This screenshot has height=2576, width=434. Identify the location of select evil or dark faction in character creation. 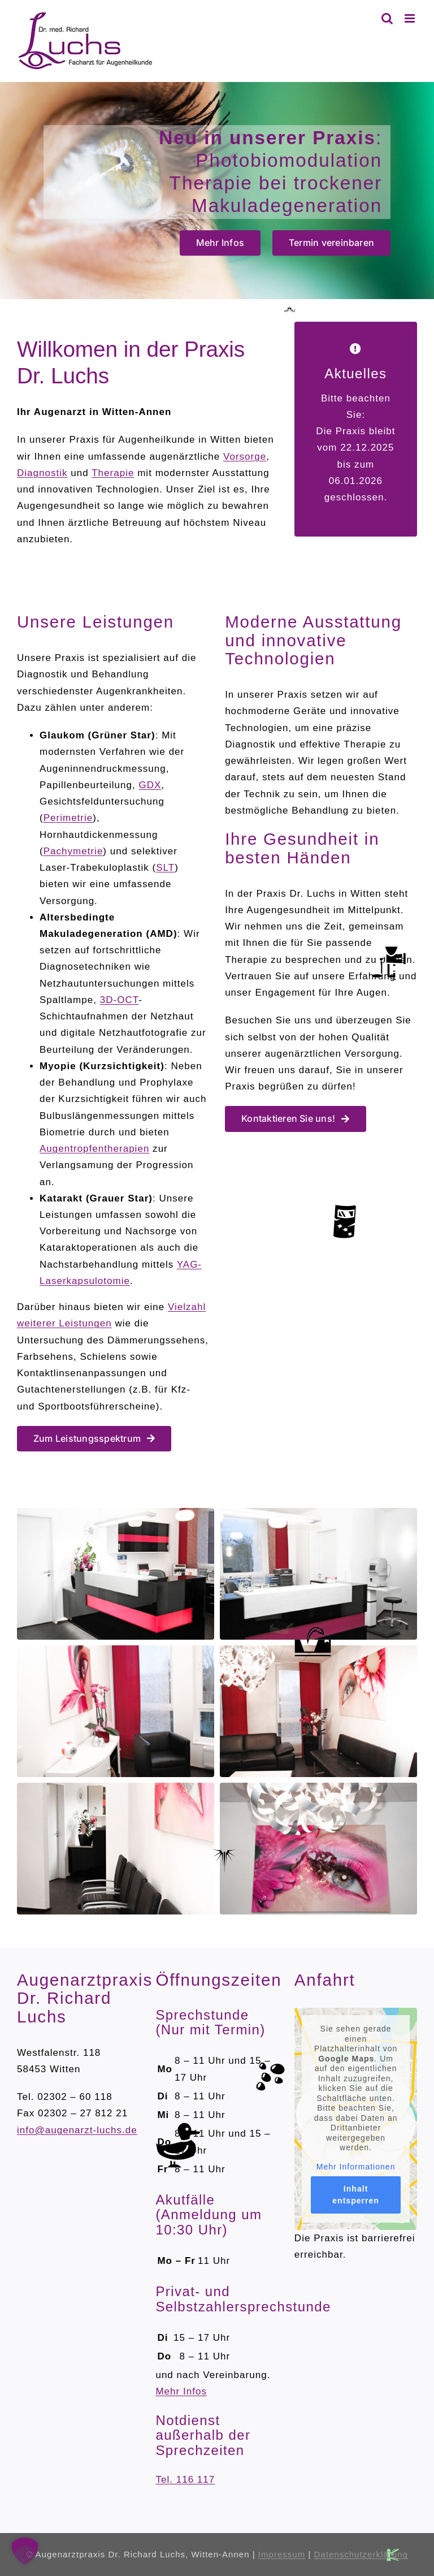
(224, 1861).